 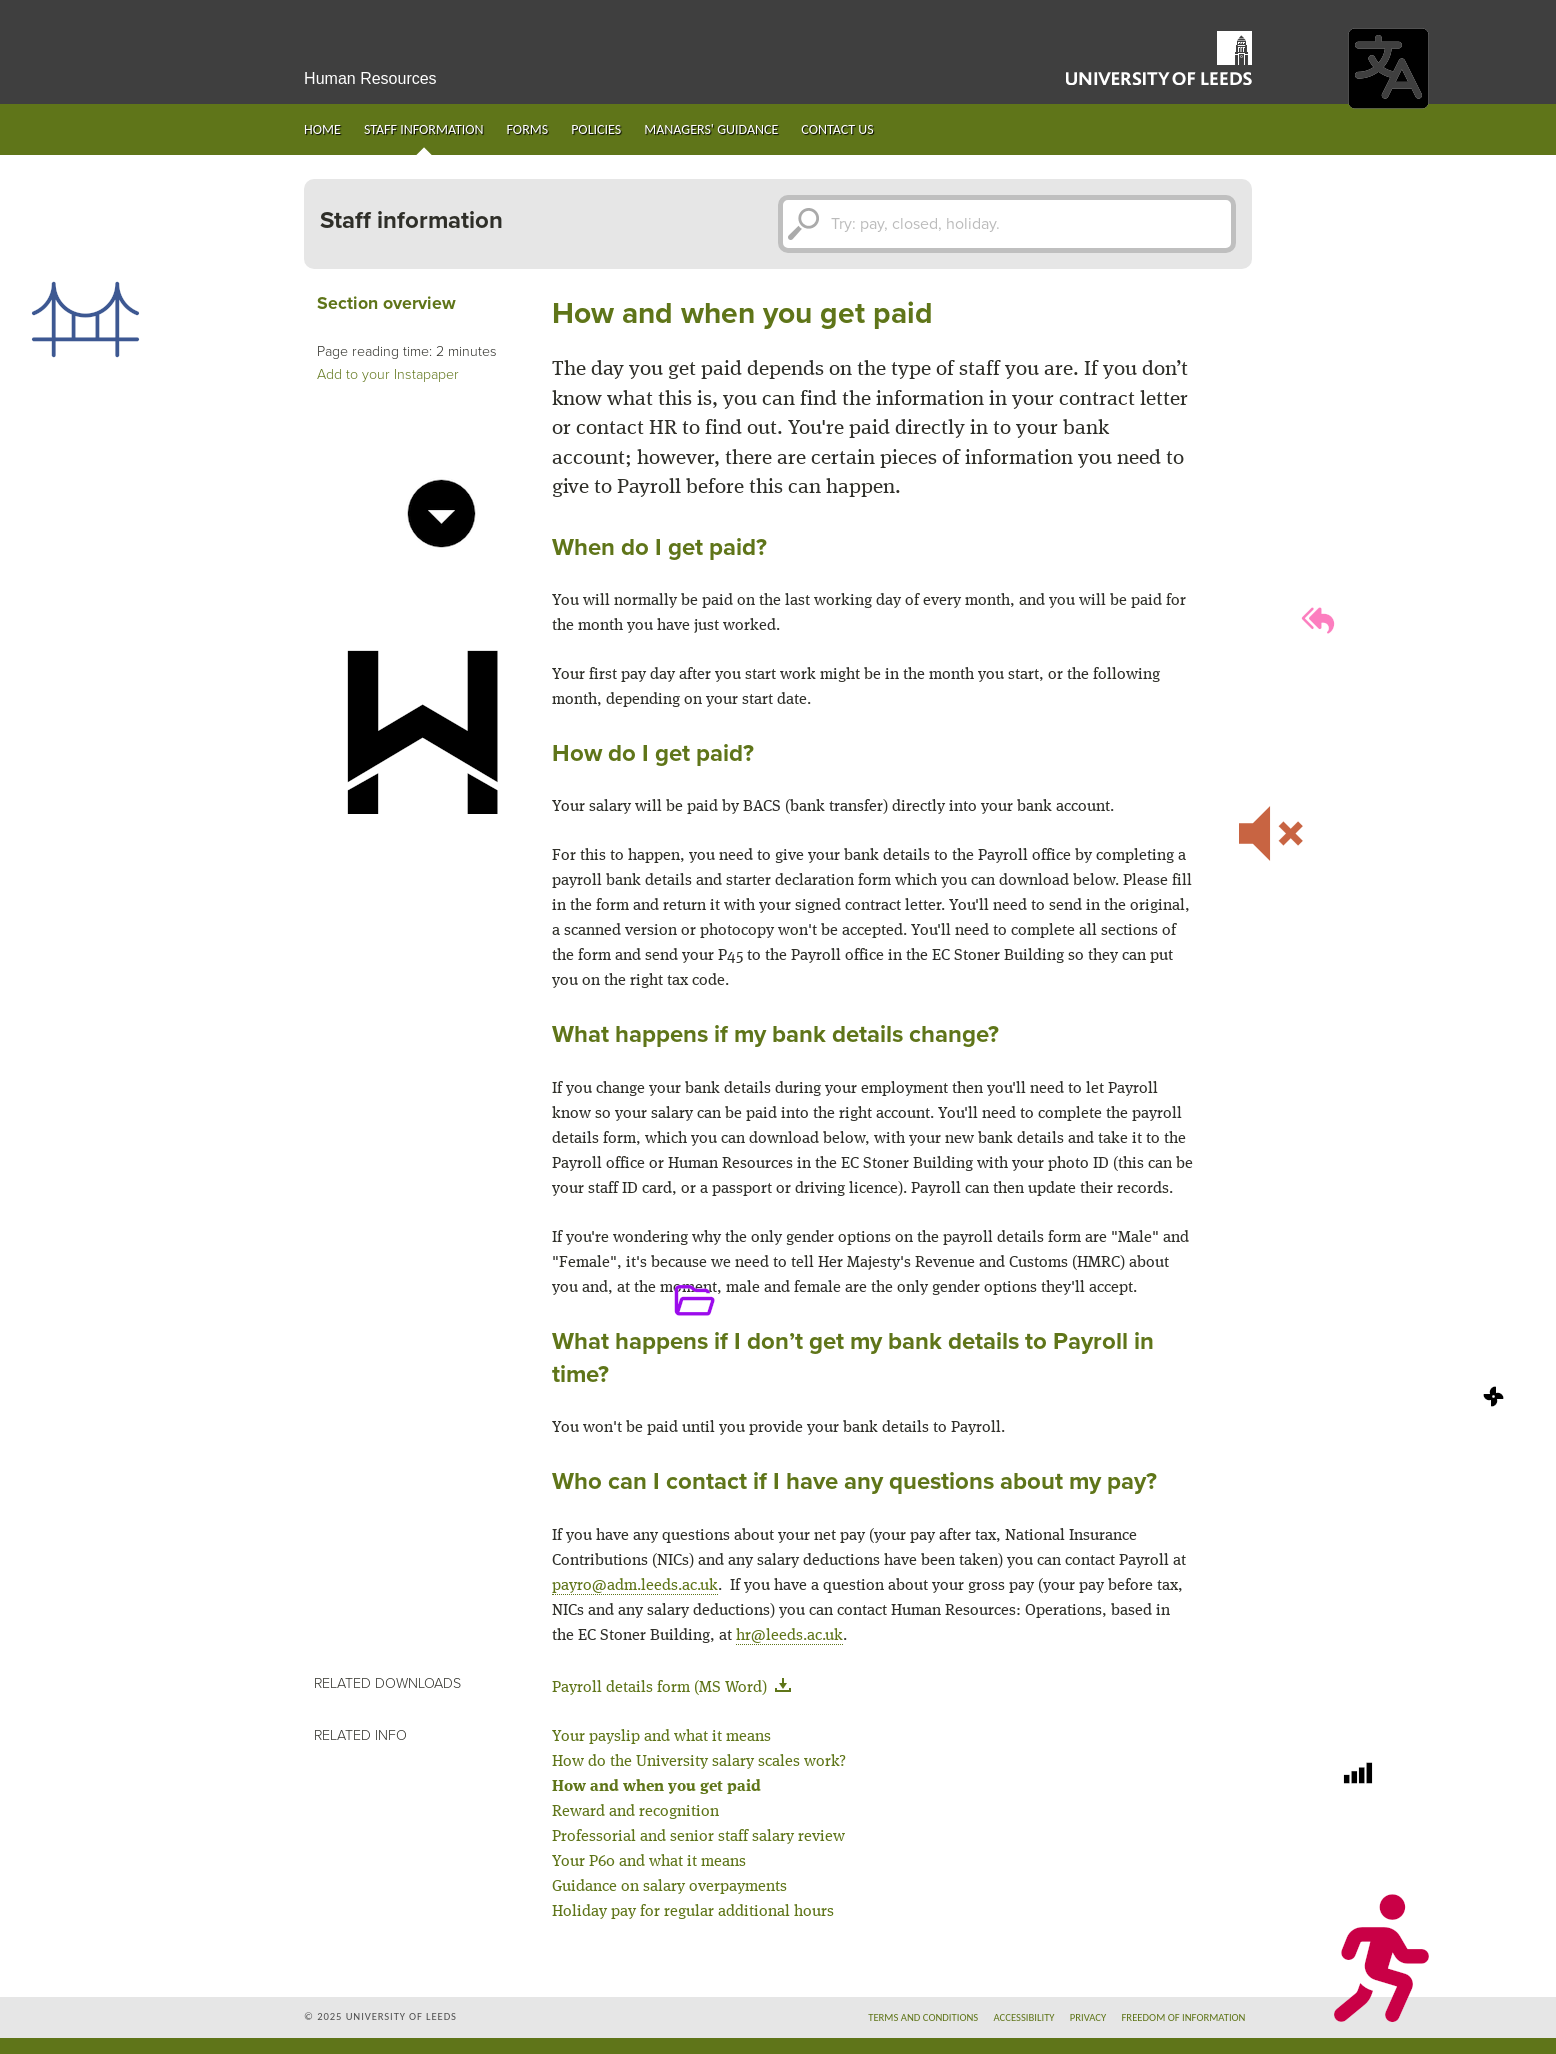 What do you see at coordinates (1318, 621) in the screenshot?
I see `reply all to an email or message` at bounding box center [1318, 621].